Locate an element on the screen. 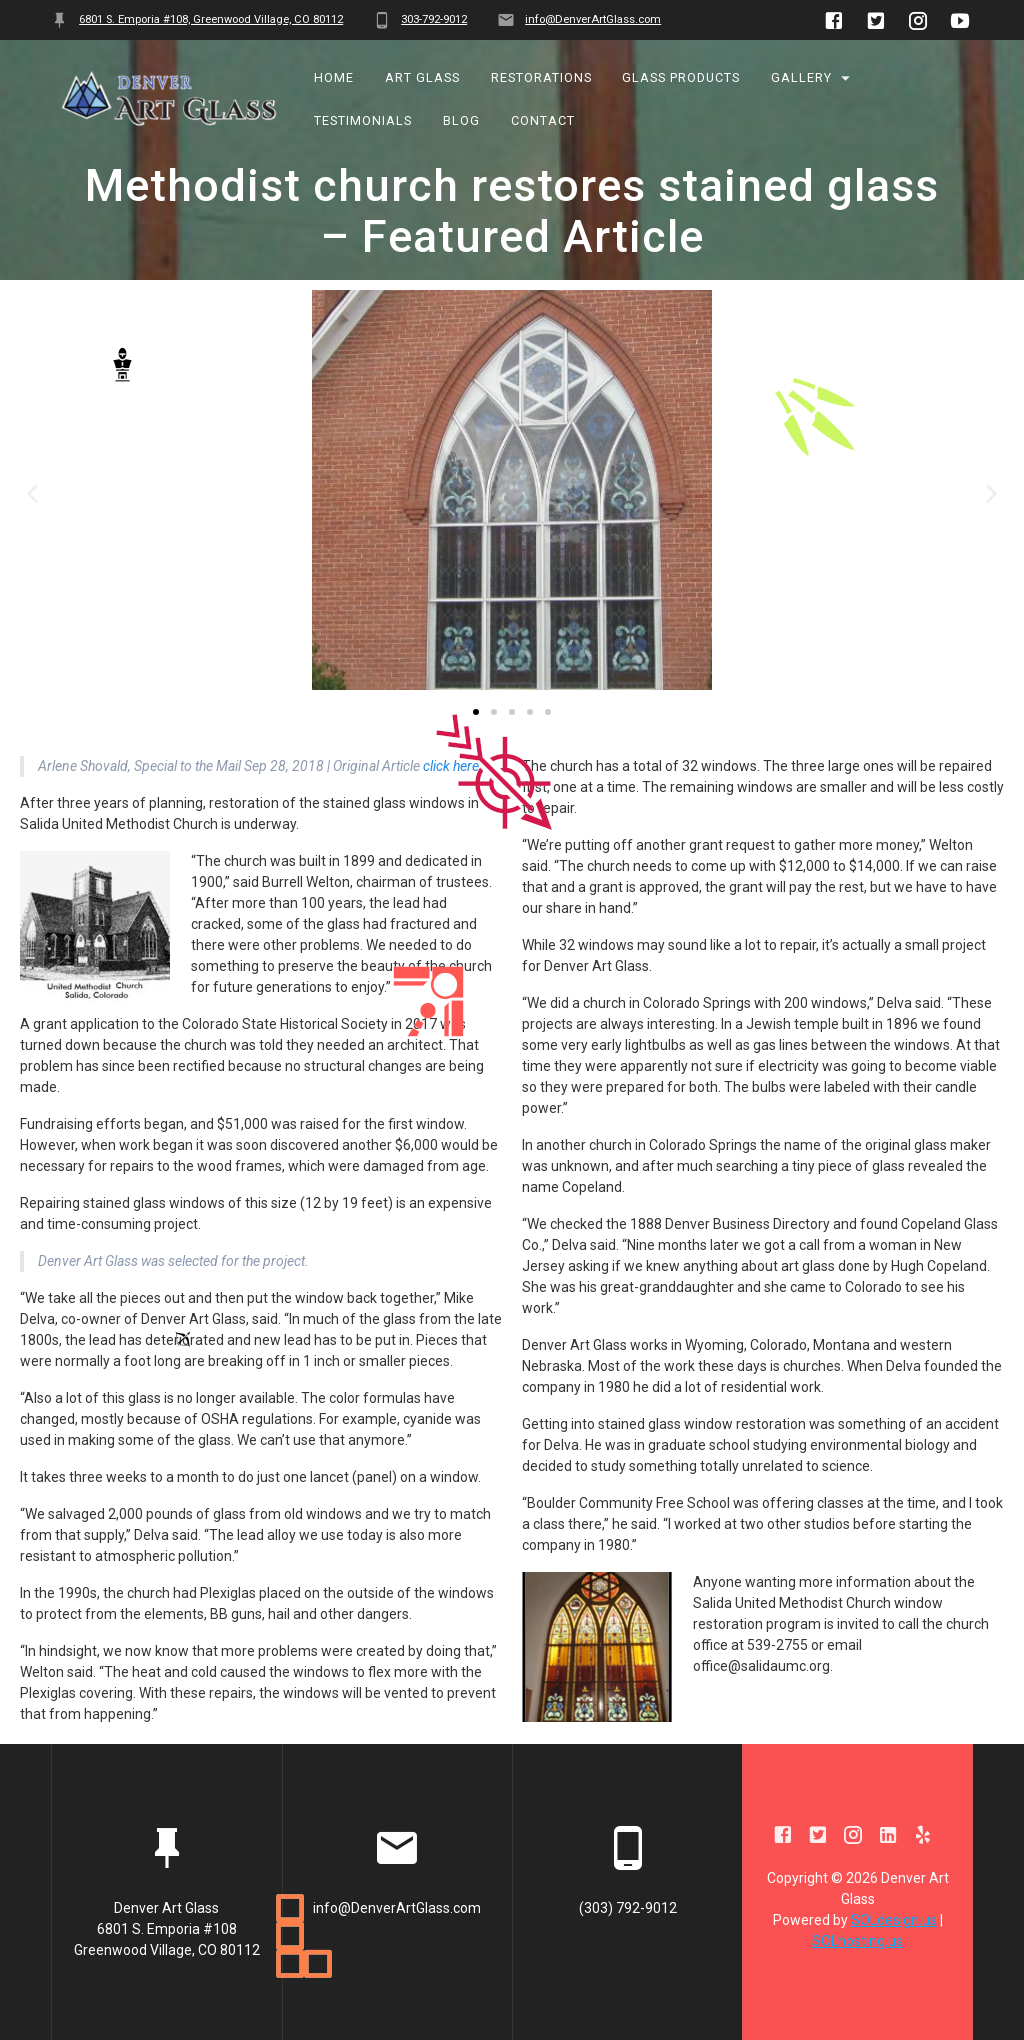  aim or target an object in-game is located at coordinates (494, 772).